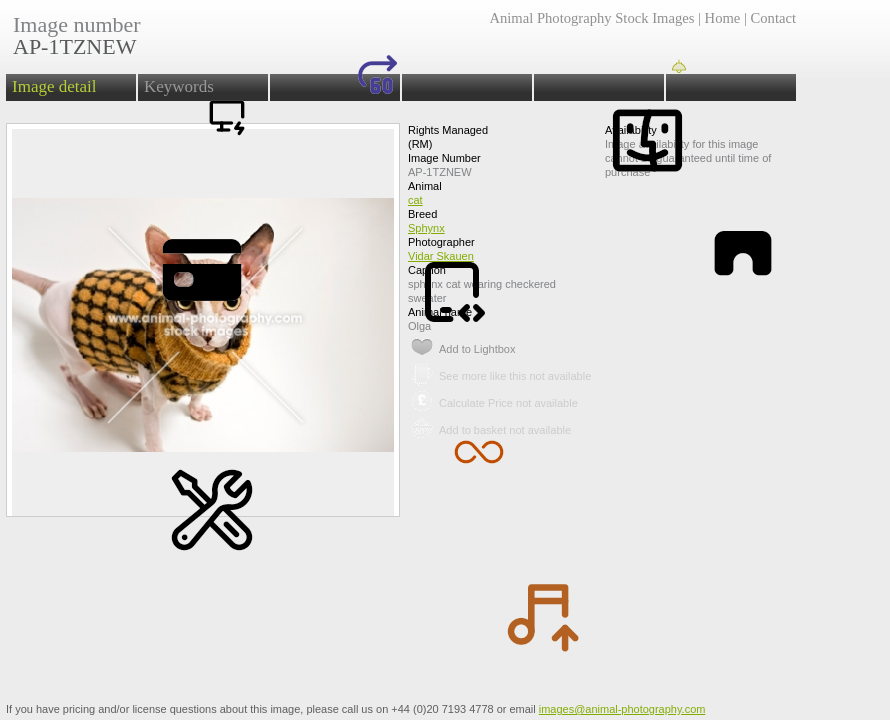 The width and height of the screenshot is (890, 720). I want to click on skip forward 60 seconds, so click(378, 75).